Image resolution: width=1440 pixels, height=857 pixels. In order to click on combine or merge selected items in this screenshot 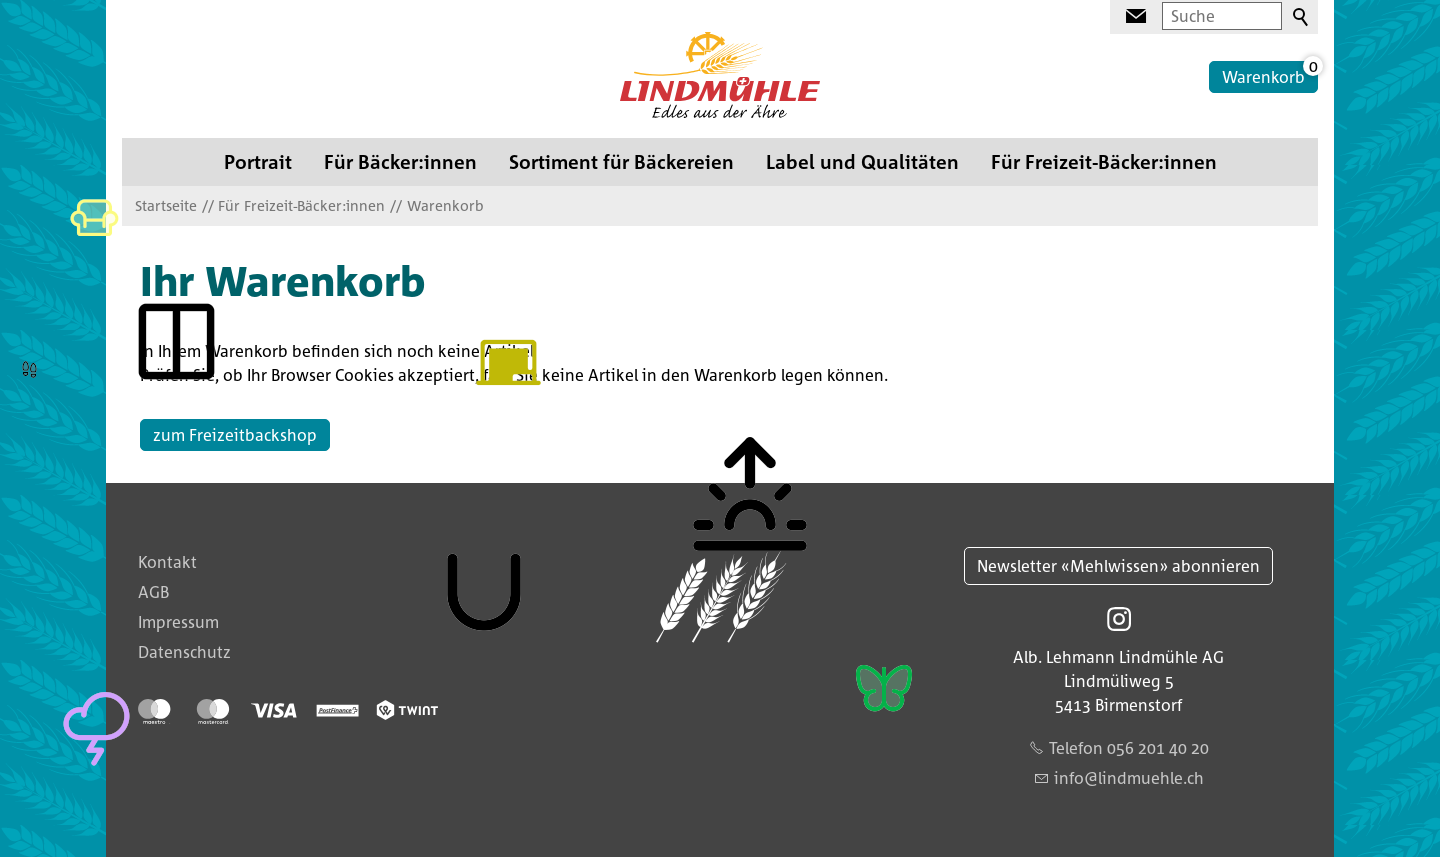, I will do `click(484, 587)`.